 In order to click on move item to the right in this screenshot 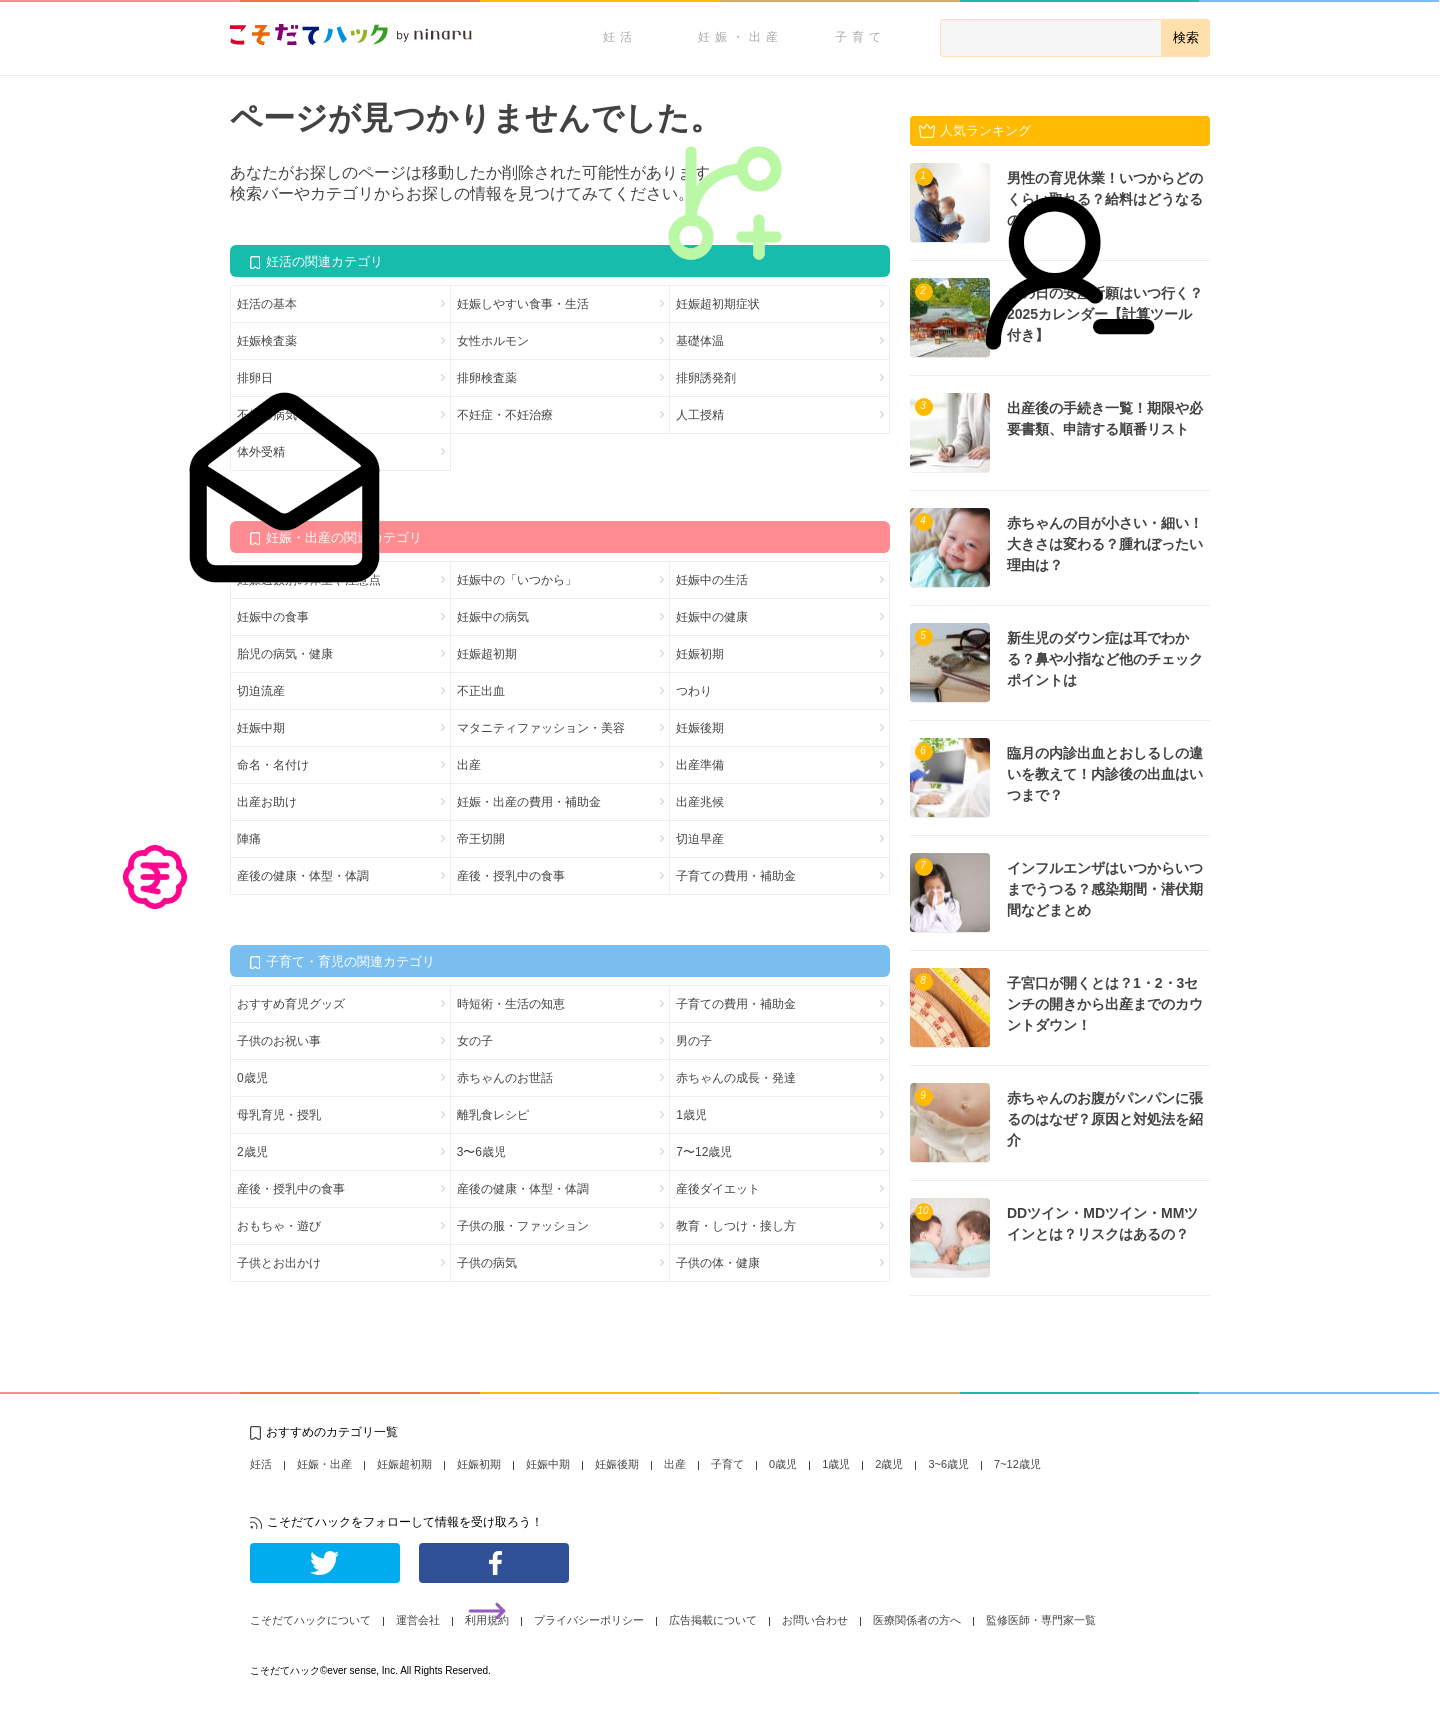, I will do `click(487, 1611)`.